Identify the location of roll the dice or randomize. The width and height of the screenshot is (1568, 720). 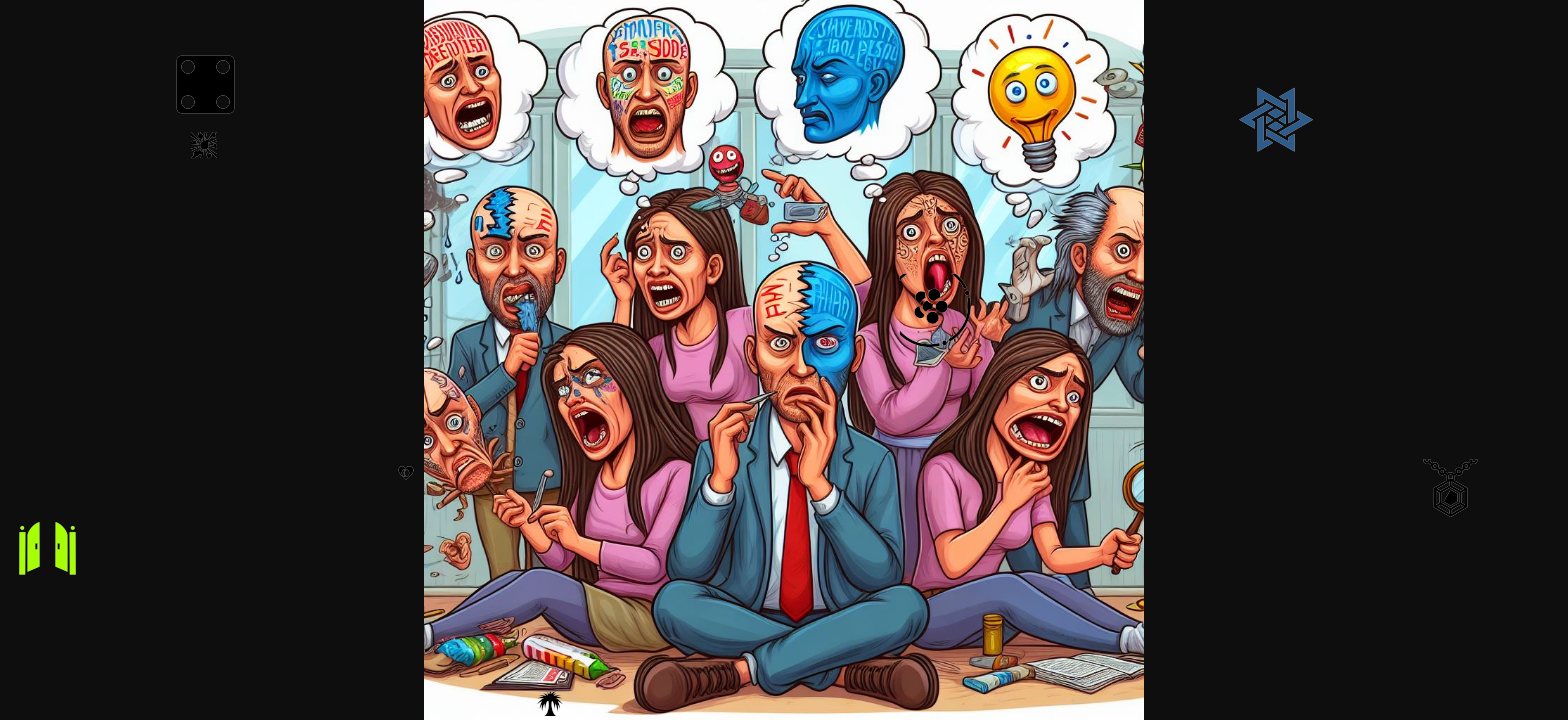
(205, 84).